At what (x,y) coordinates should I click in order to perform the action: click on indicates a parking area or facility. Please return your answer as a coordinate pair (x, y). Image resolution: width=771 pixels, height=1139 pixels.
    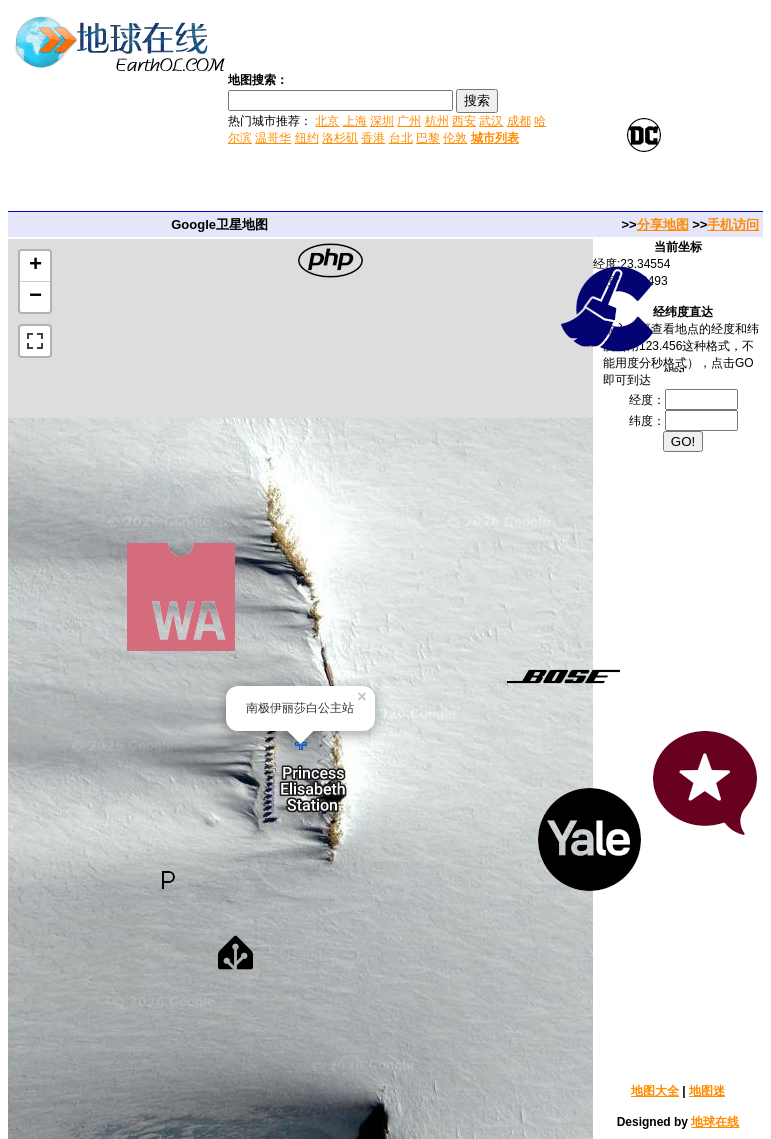
    Looking at the image, I should click on (168, 880).